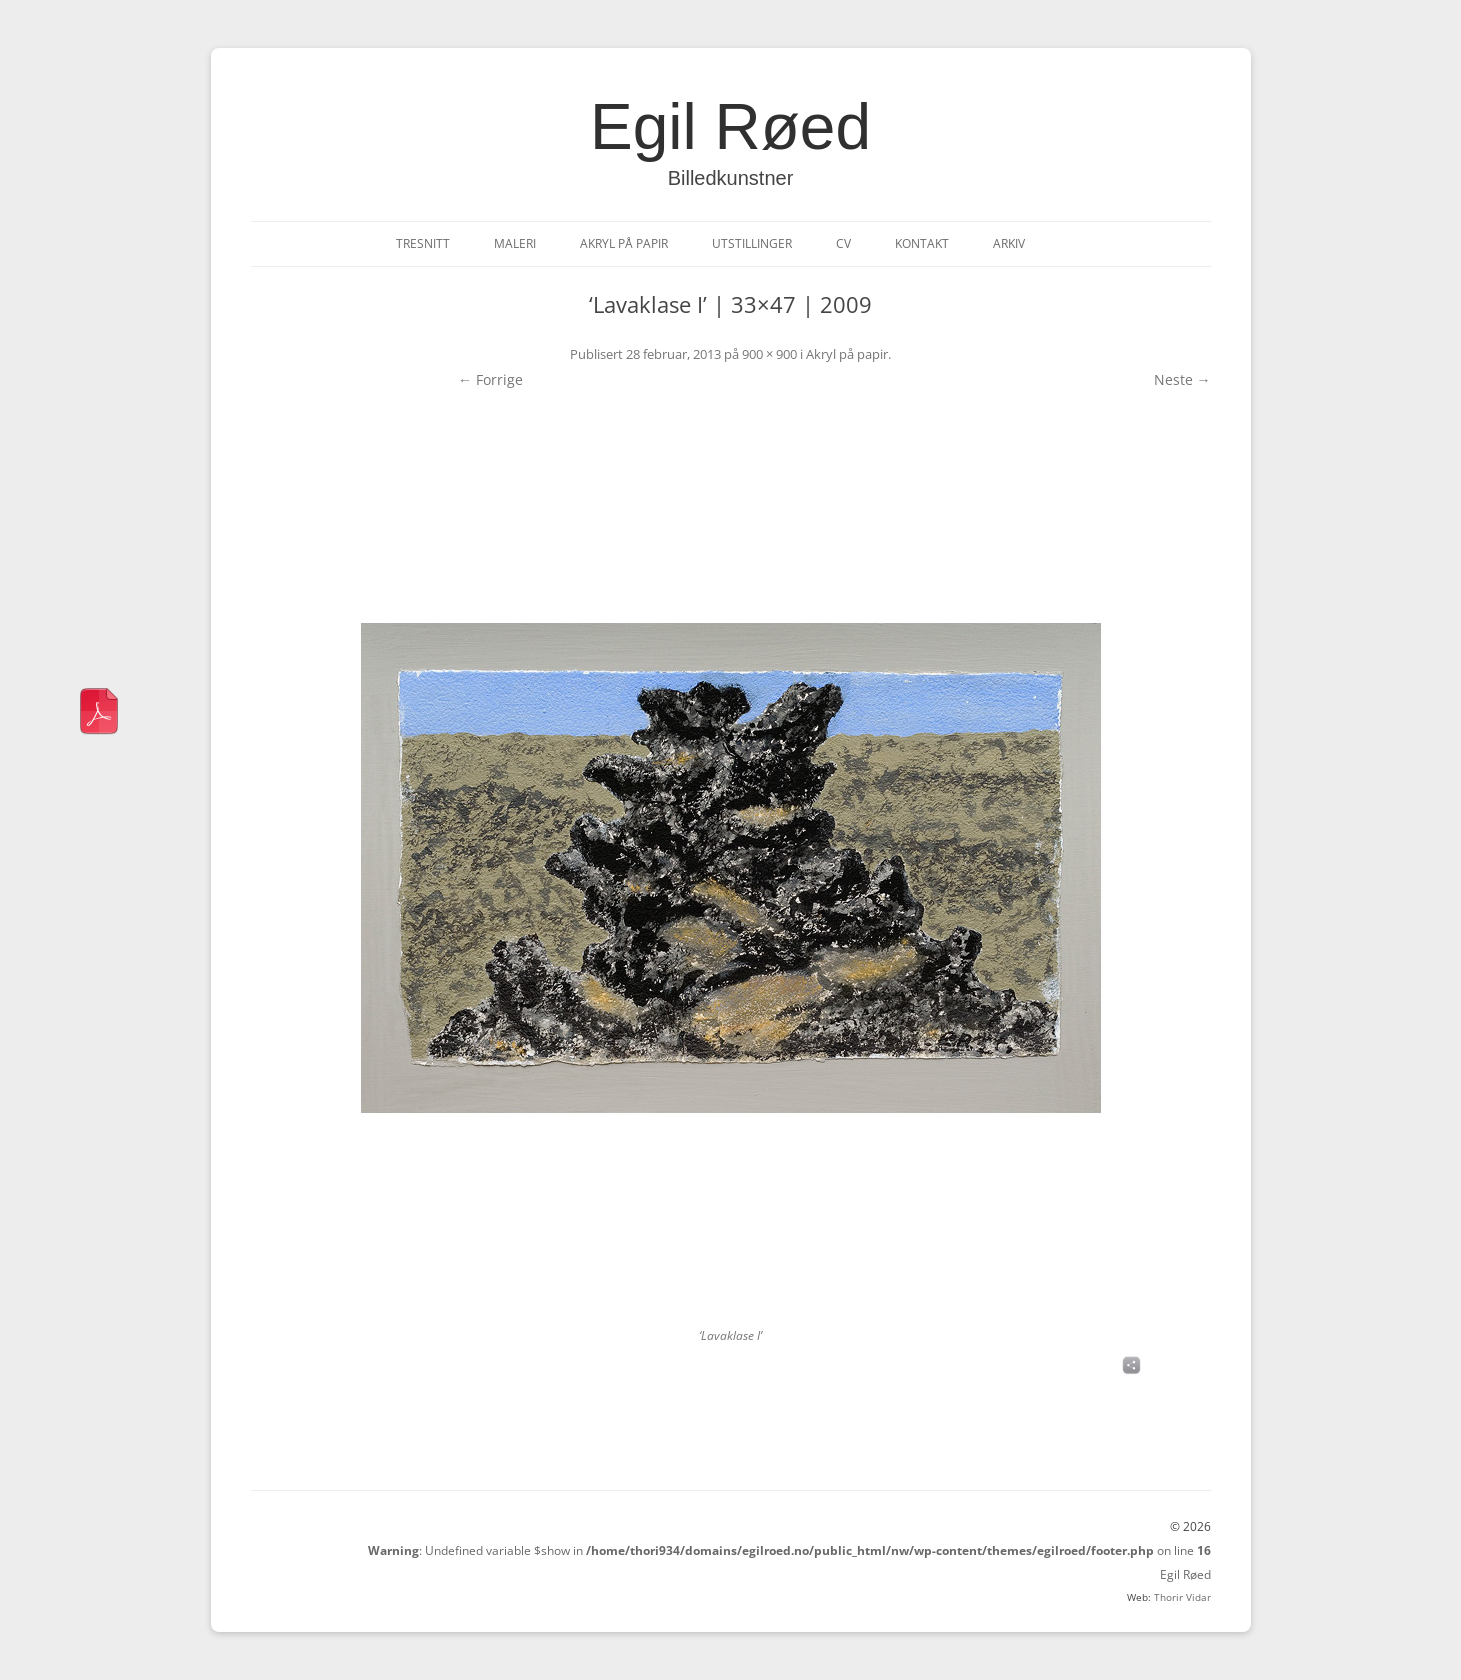  What do you see at coordinates (1131, 1365) in the screenshot?
I see `open network sharing preferences` at bounding box center [1131, 1365].